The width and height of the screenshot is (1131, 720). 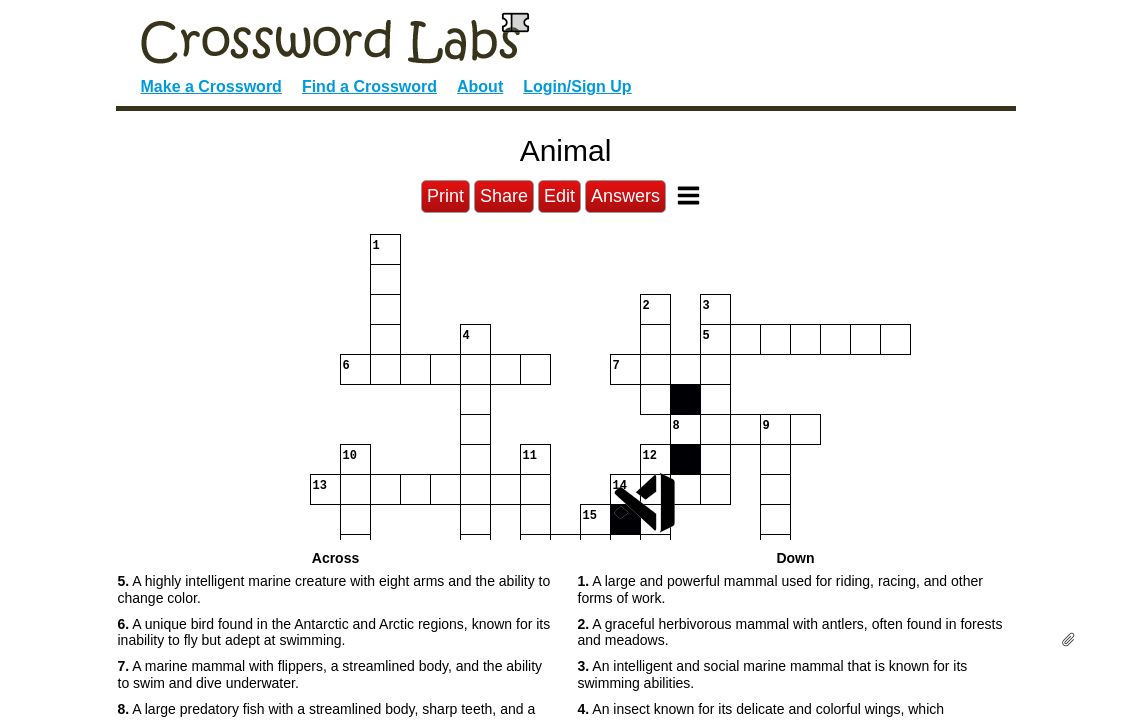 I want to click on open visual studio code insiders, so click(x=647, y=505).